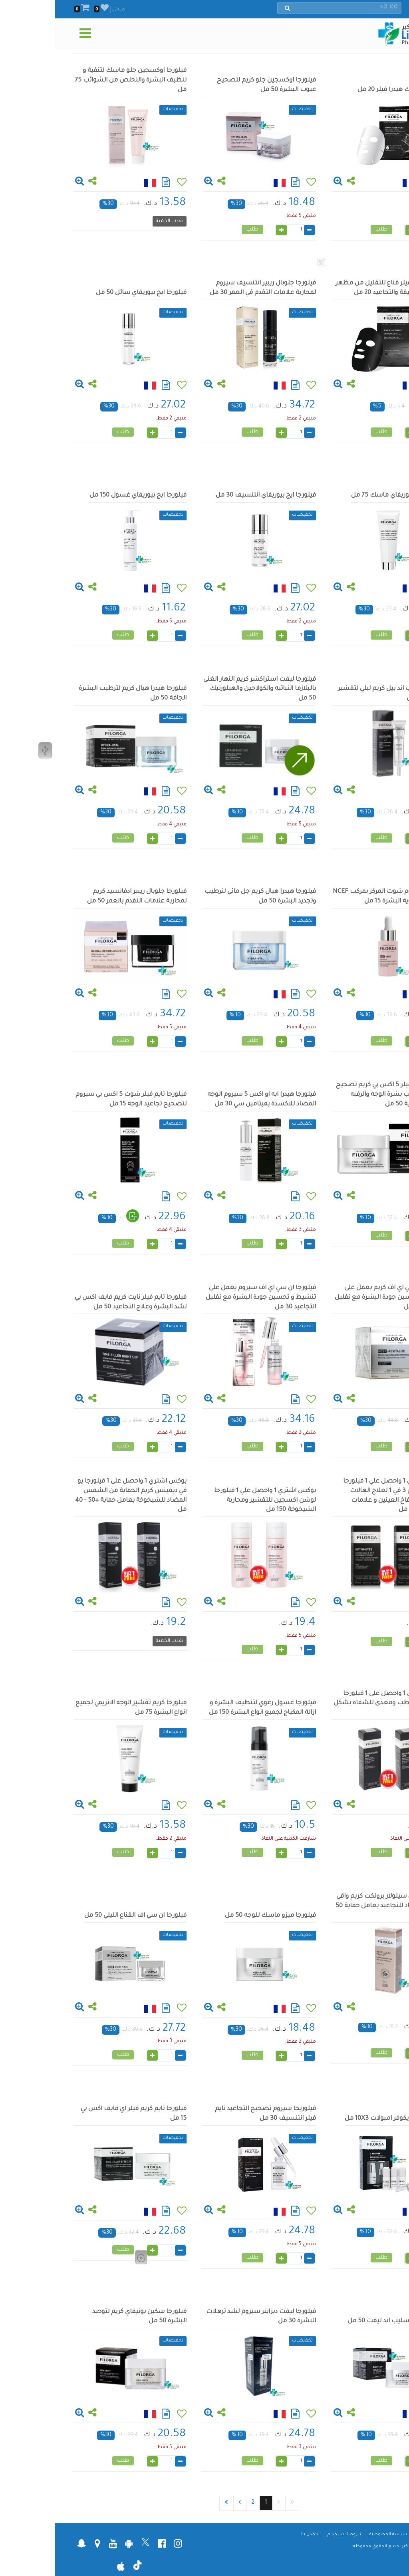  What do you see at coordinates (45, 750) in the screenshot?
I see `access connected USB storage device` at bounding box center [45, 750].